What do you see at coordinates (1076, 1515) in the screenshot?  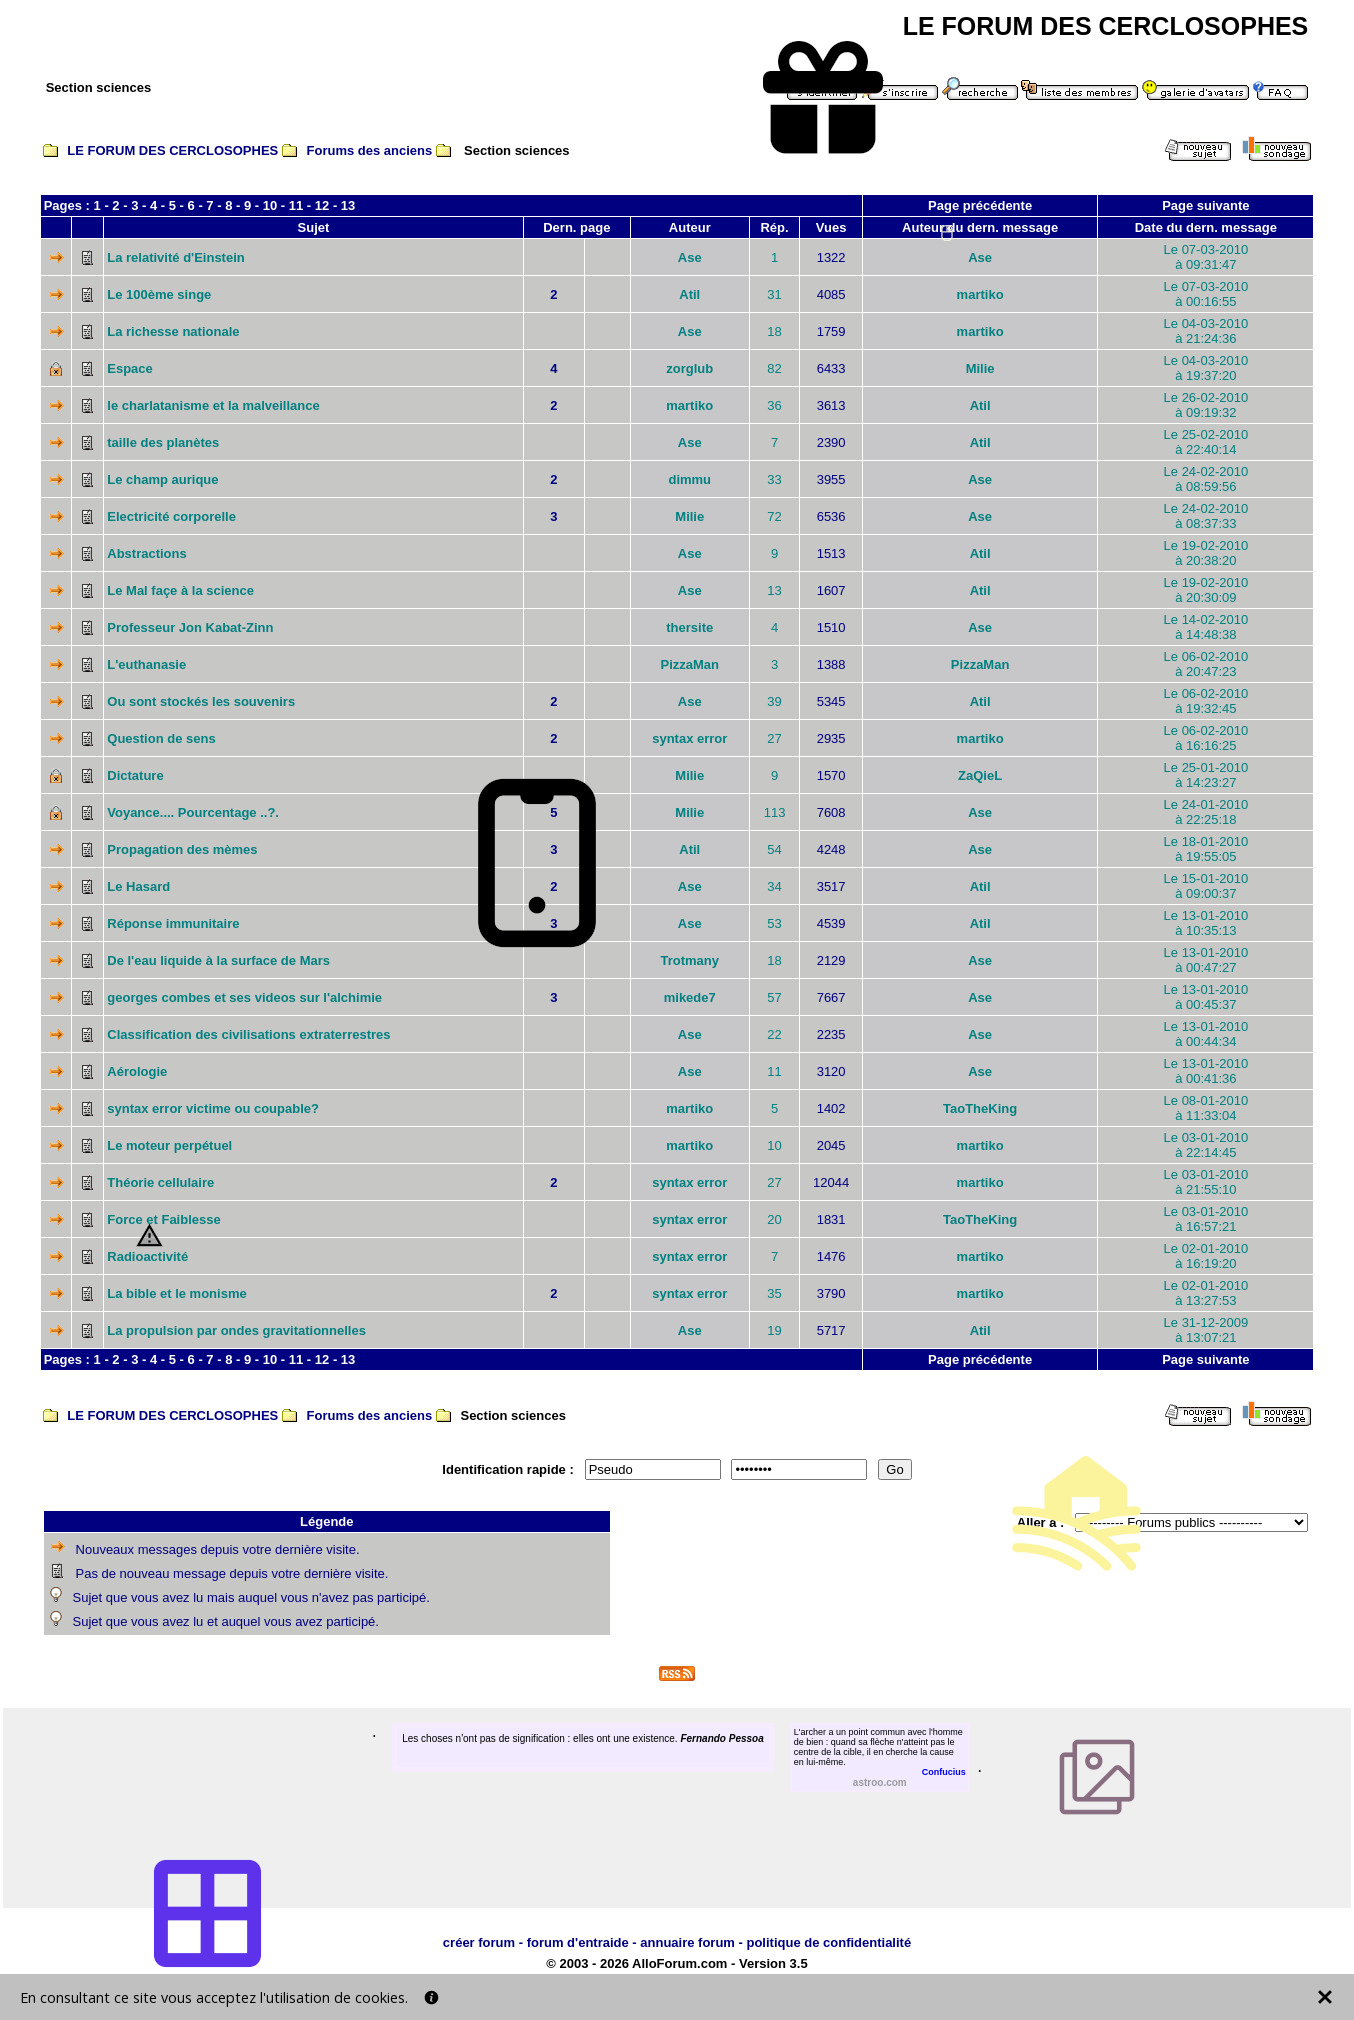 I see `access farm or agricultural features` at bounding box center [1076, 1515].